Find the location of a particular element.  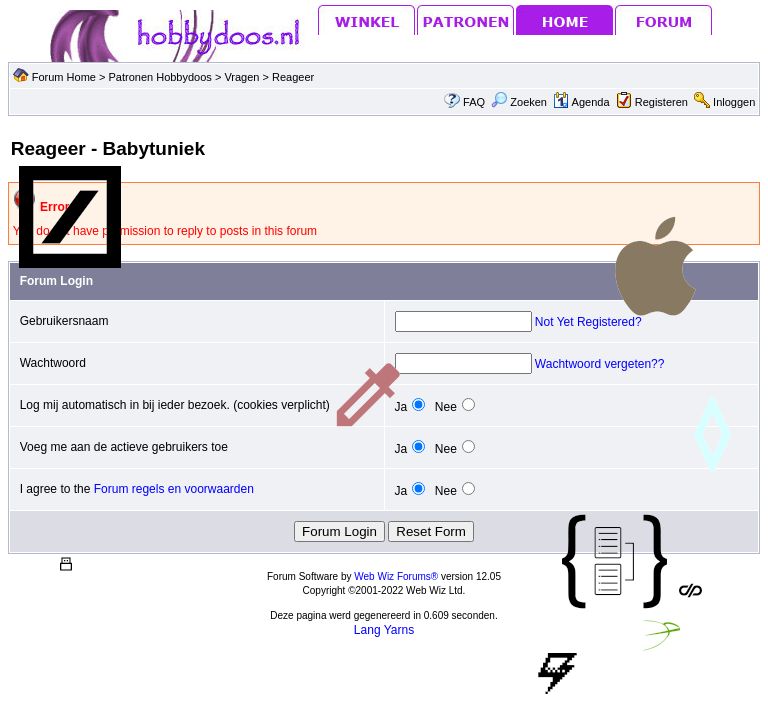

open game jolt app or website is located at coordinates (557, 673).